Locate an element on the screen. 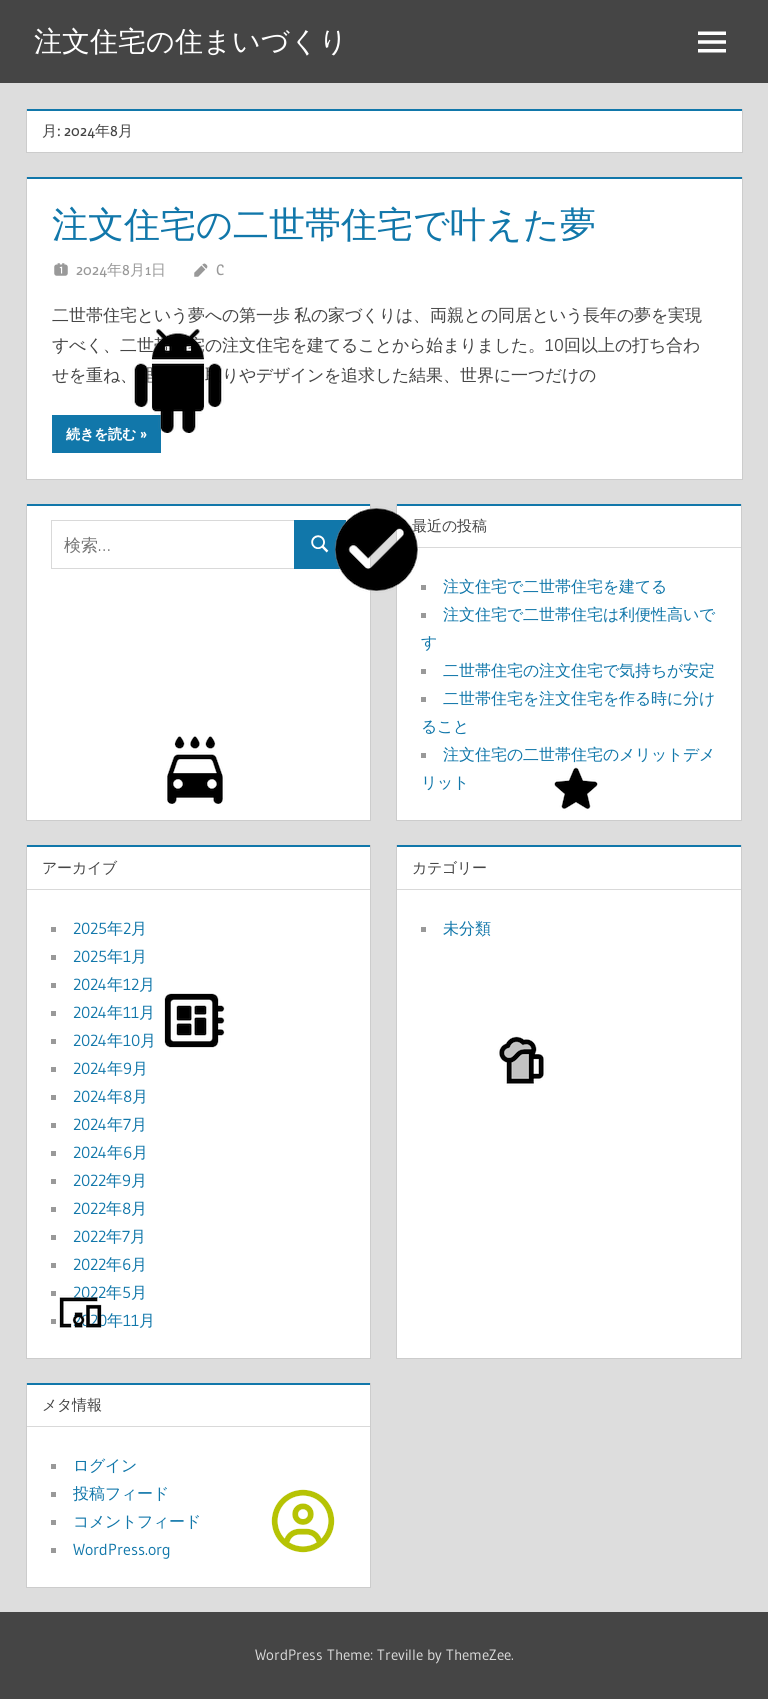  add item to favorites is located at coordinates (576, 789).